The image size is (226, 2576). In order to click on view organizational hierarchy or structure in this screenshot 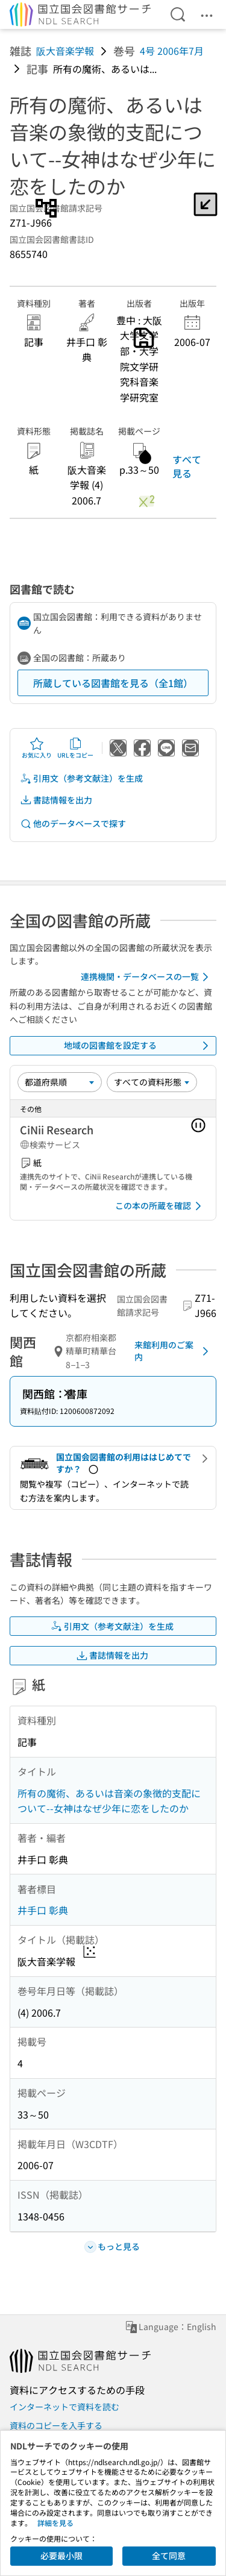, I will do `click(46, 208)`.